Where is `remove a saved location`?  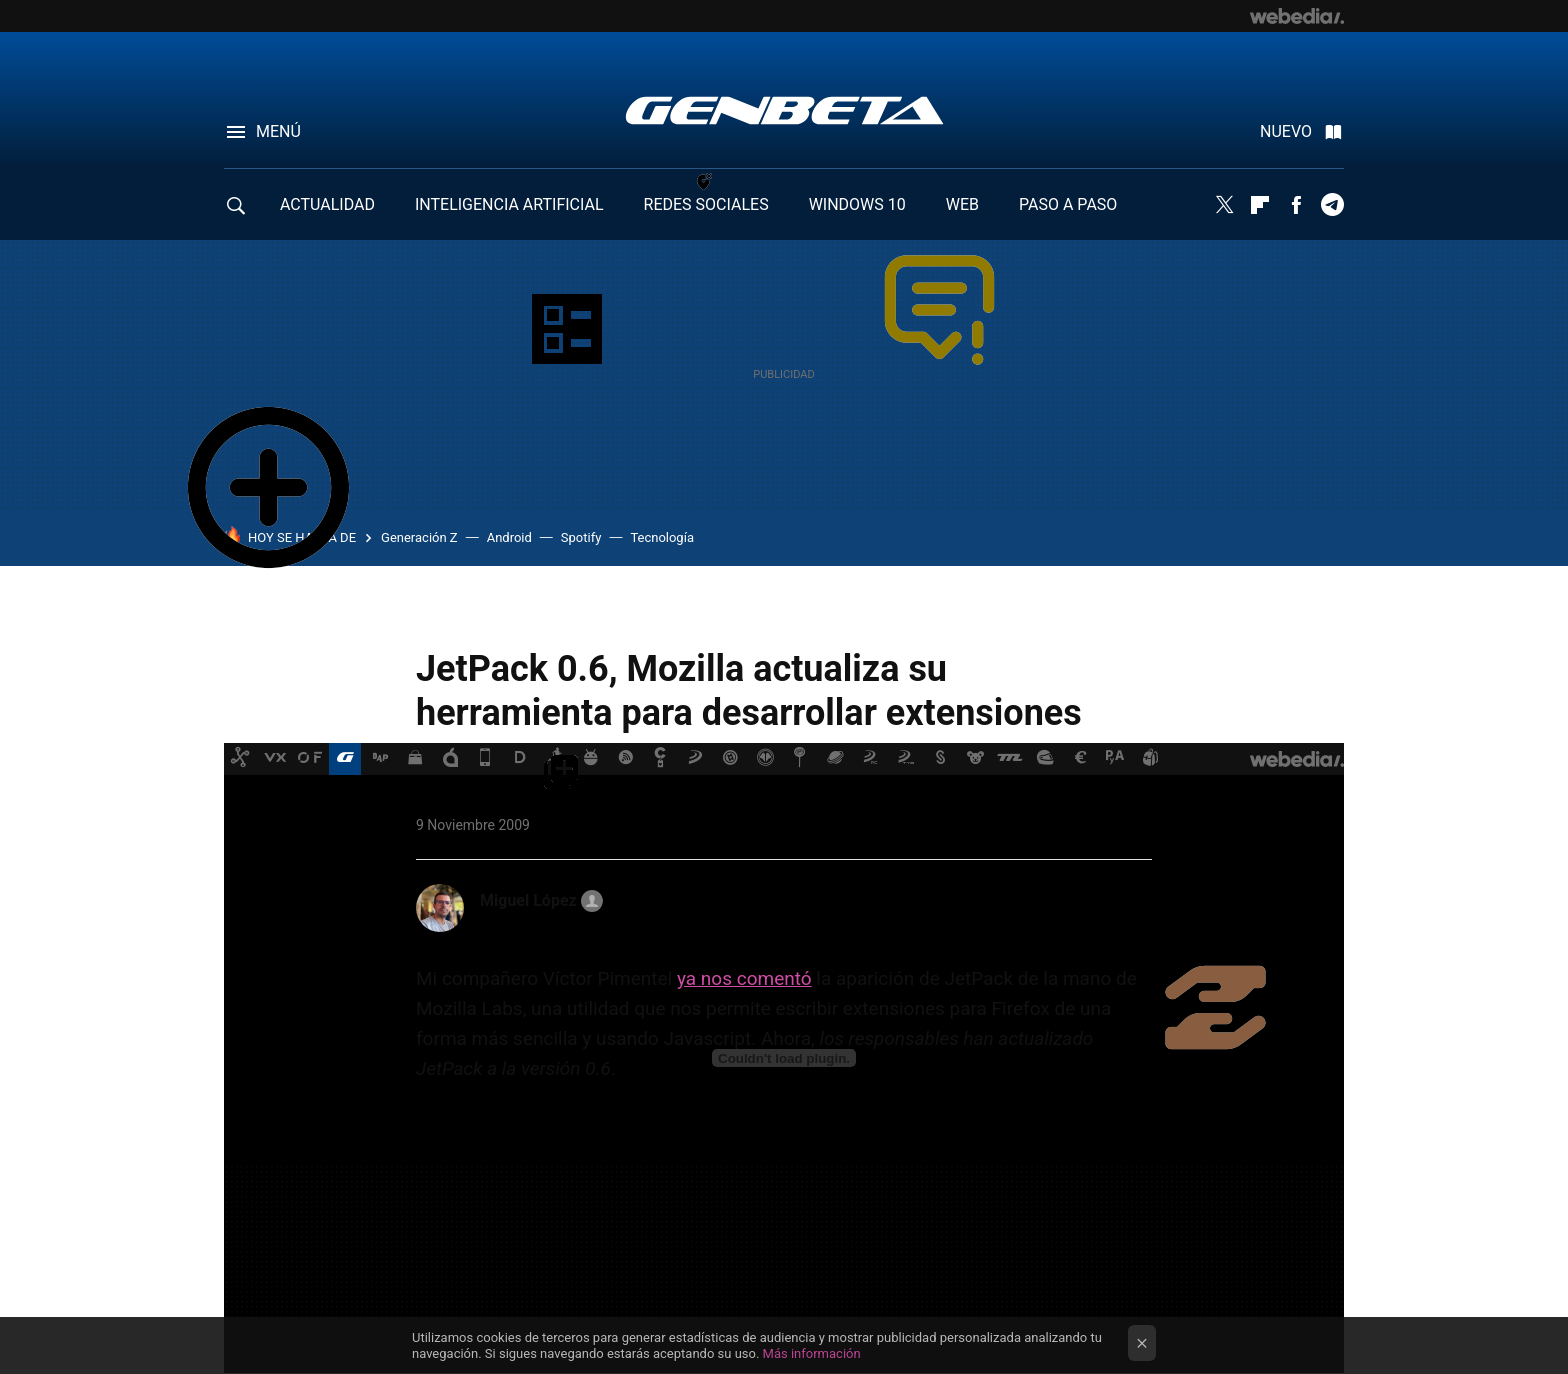 remove a saved location is located at coordinates (703, 181).